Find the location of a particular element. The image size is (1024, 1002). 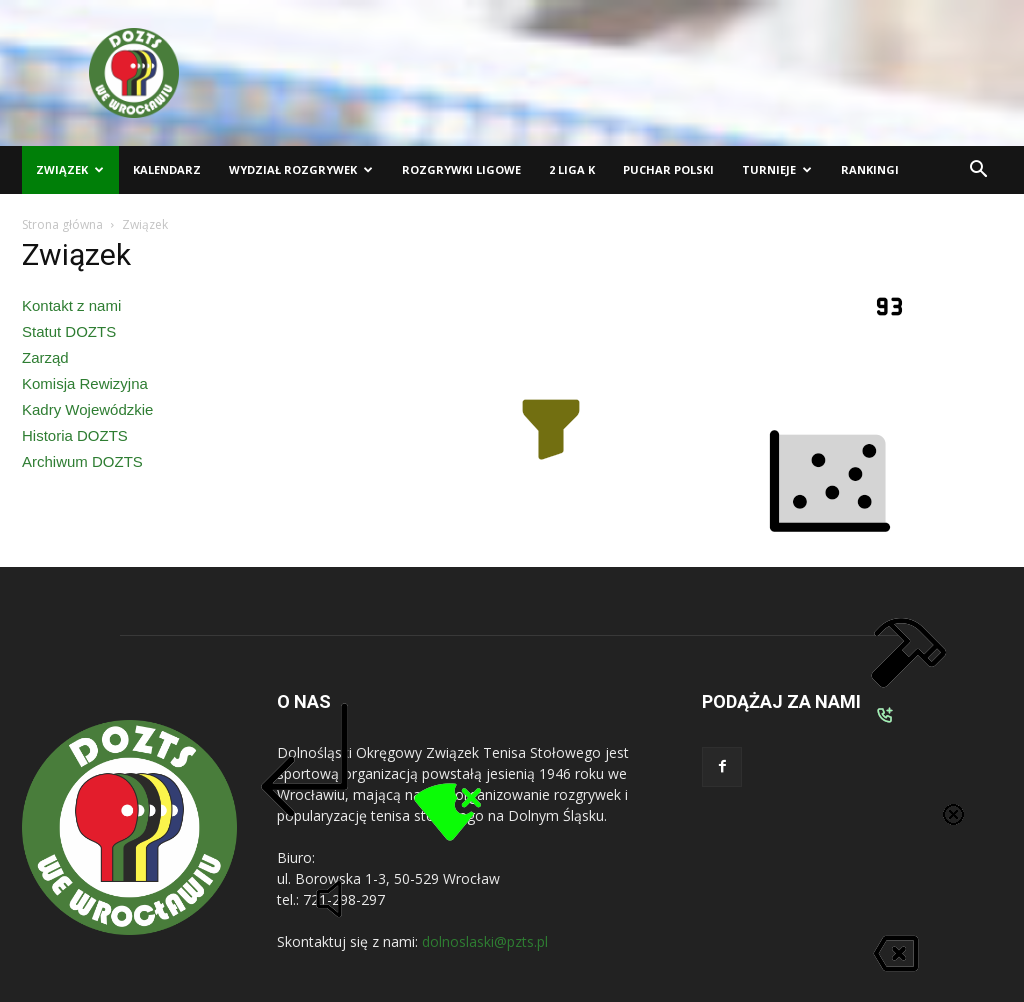

indicates no wifi connection available is located at coordinates (450, 812).